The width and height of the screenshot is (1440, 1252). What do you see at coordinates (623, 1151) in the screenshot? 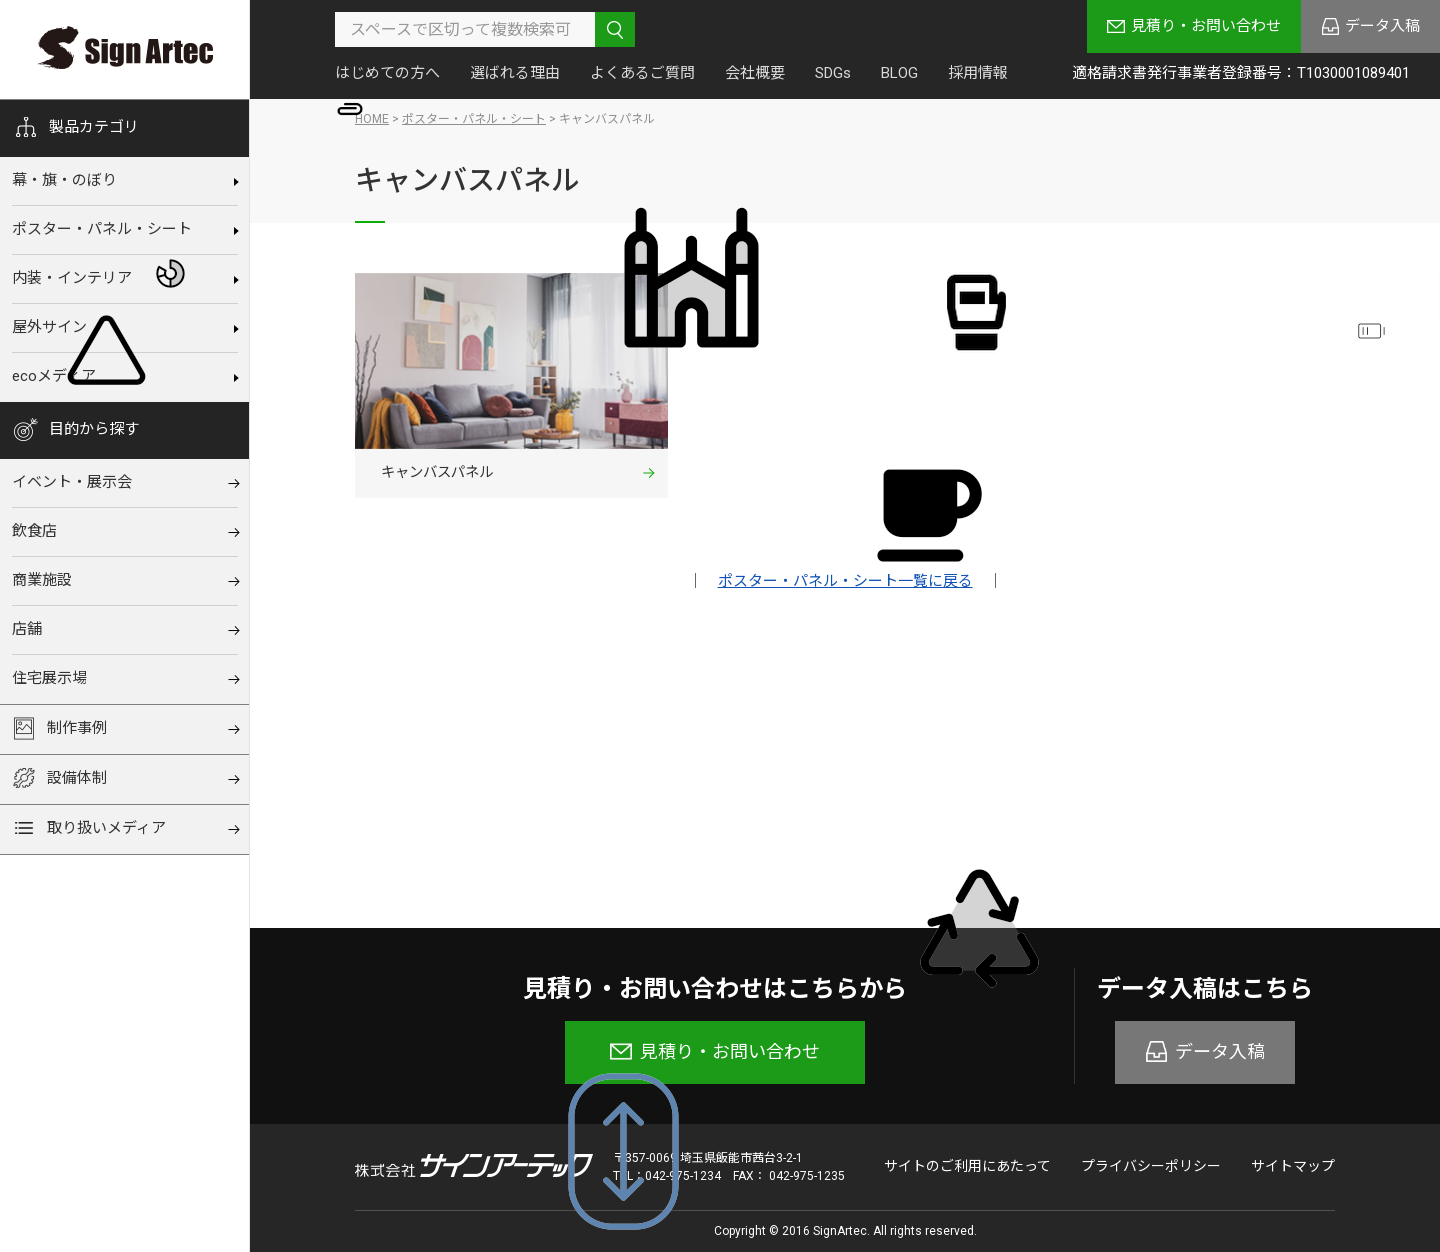
I see `scroll up or down on the page` at bounding box center [623, 1151].